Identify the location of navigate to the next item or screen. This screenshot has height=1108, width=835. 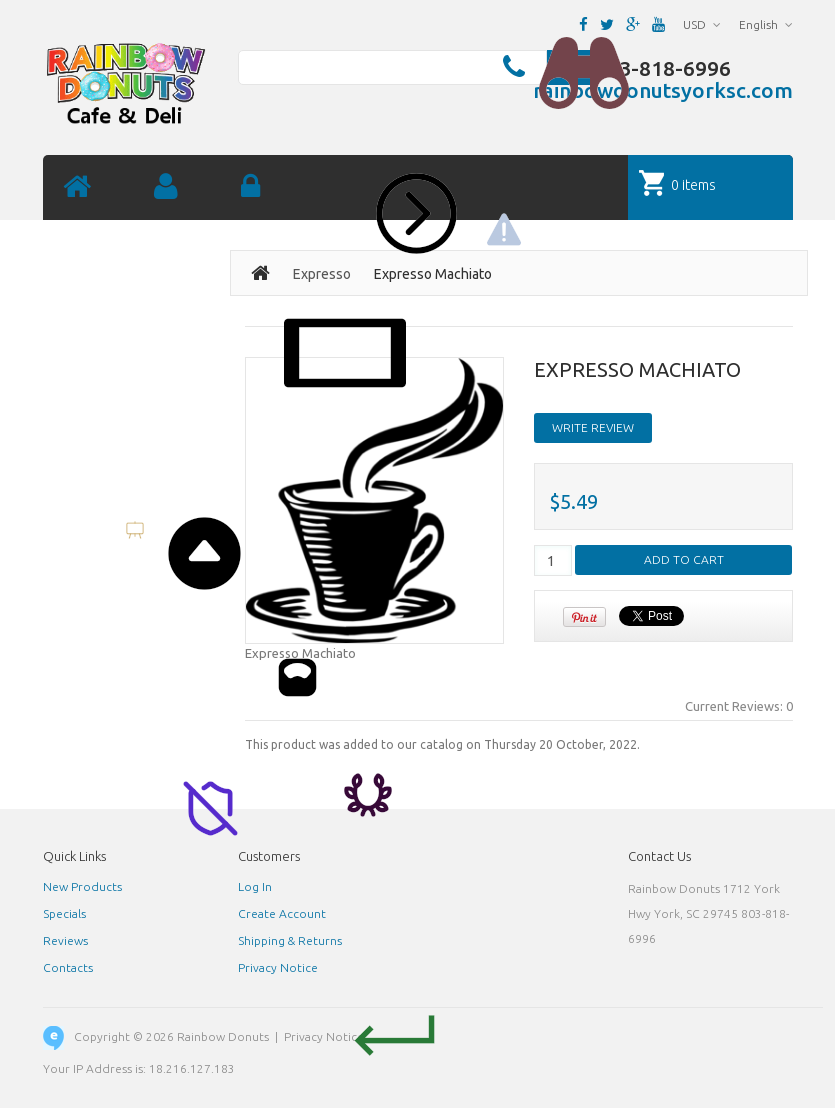
(416, 213).